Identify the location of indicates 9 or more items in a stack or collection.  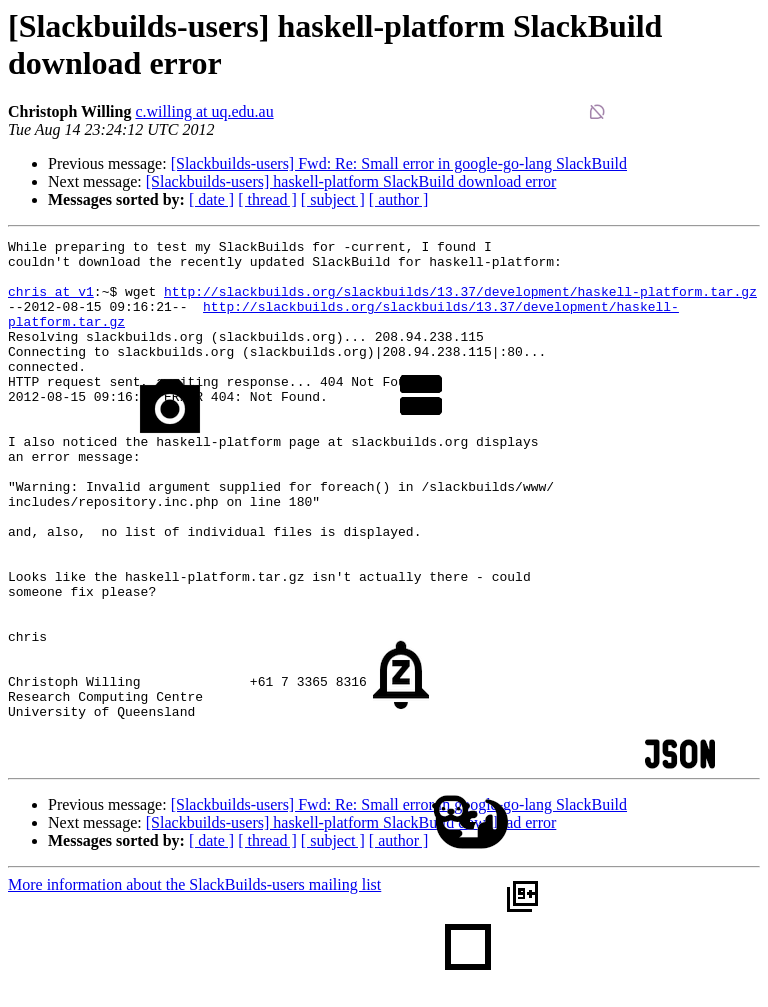
(522, 896).